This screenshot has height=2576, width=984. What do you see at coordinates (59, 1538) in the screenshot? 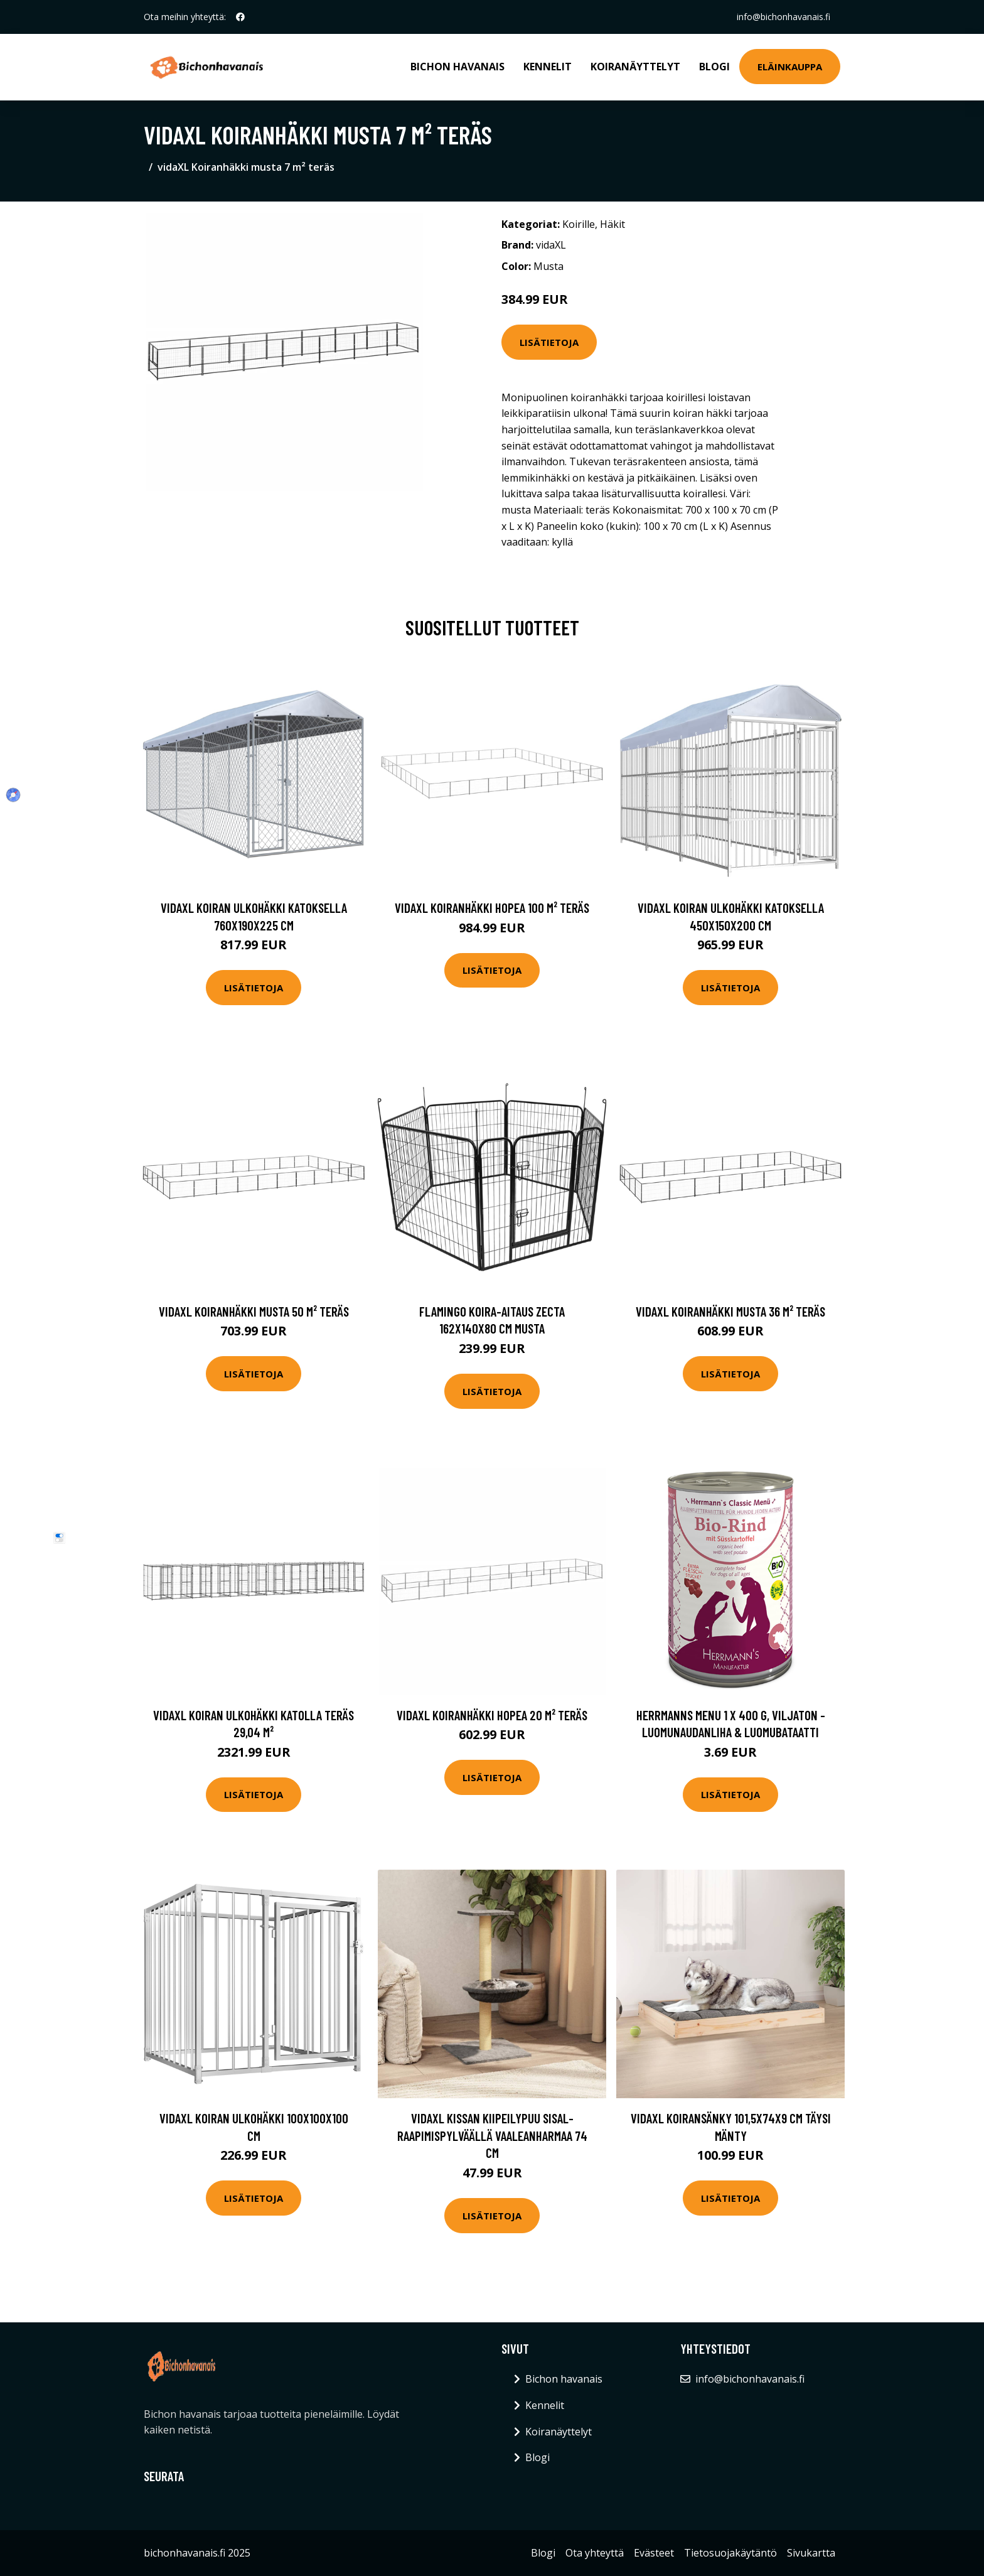
I see `open unity tweak tool settings` at bounding box center [59, 1538].